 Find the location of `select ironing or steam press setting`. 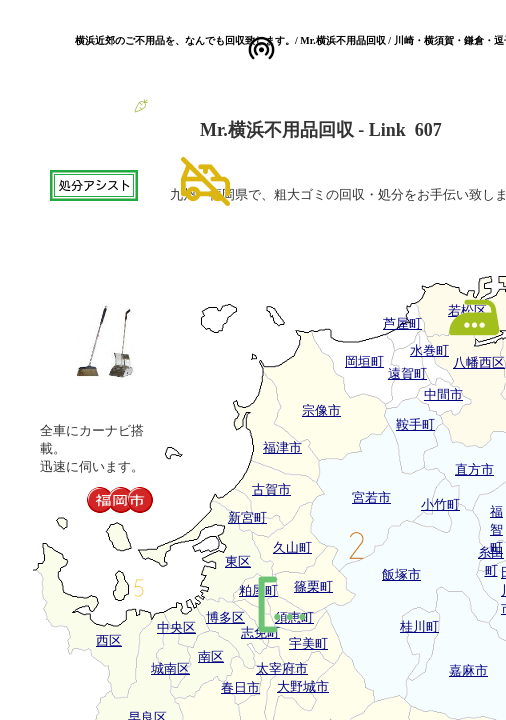

select ironing or steam press setting is located at coordinates (474, 317).